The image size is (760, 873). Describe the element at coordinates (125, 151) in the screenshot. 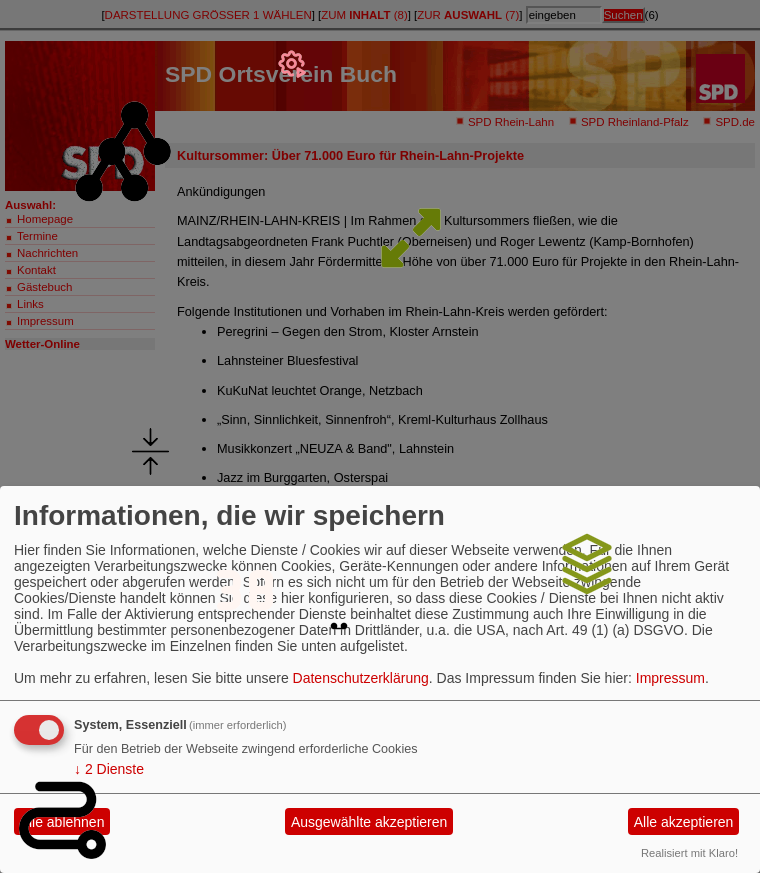

I see `view hierarchical data structure` at that location.